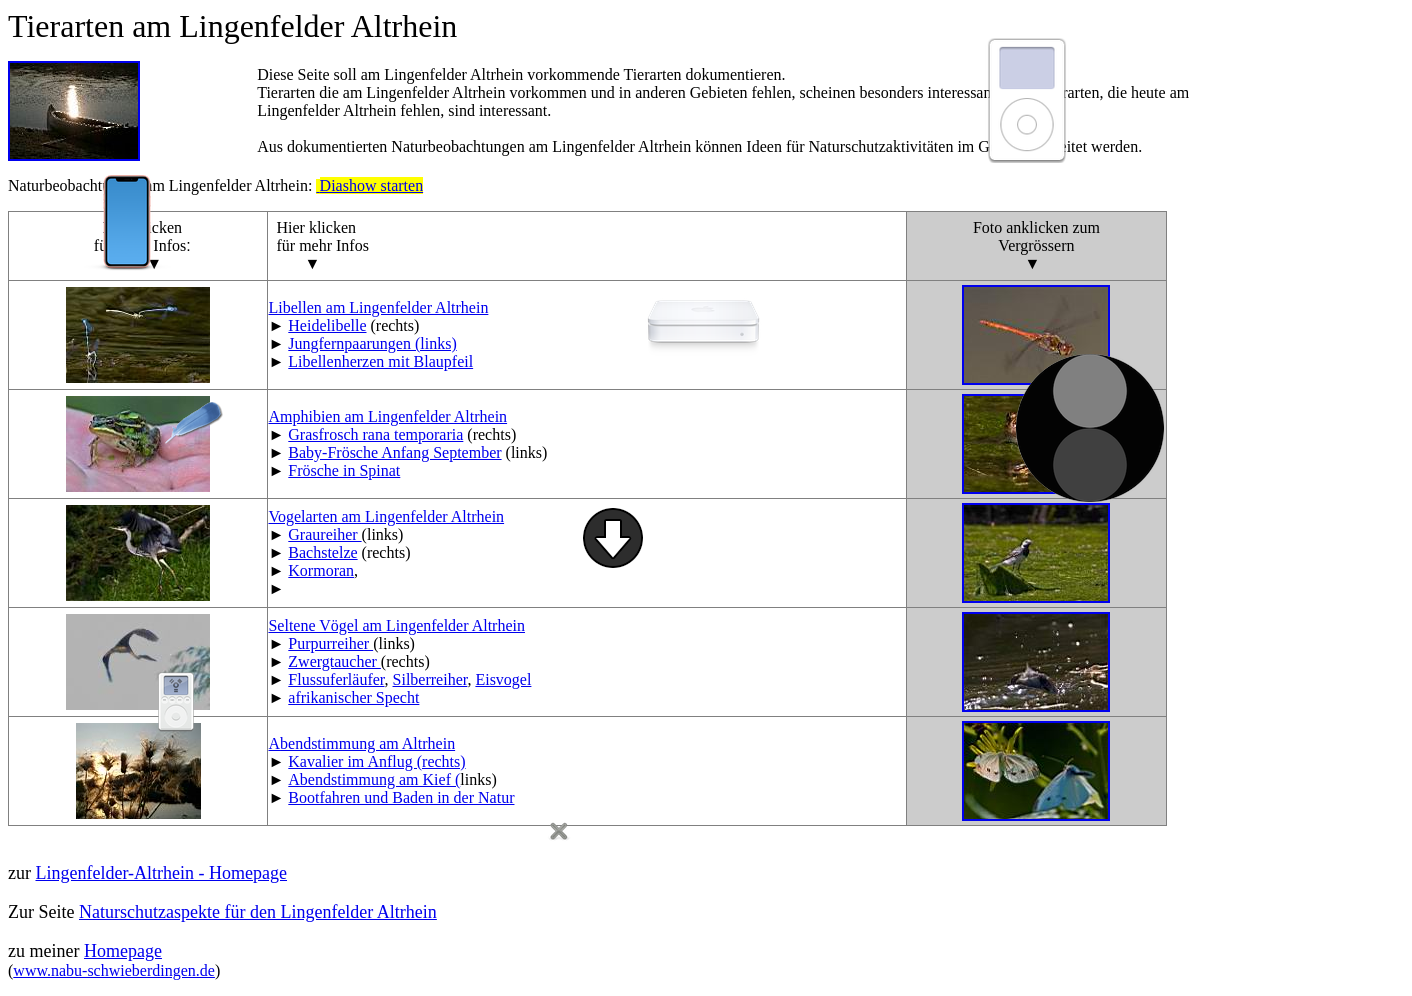  What do you see at coordinates (613, 538) in the screenshot?
I see `access your downloads folder` at bounding box center [613, 538].